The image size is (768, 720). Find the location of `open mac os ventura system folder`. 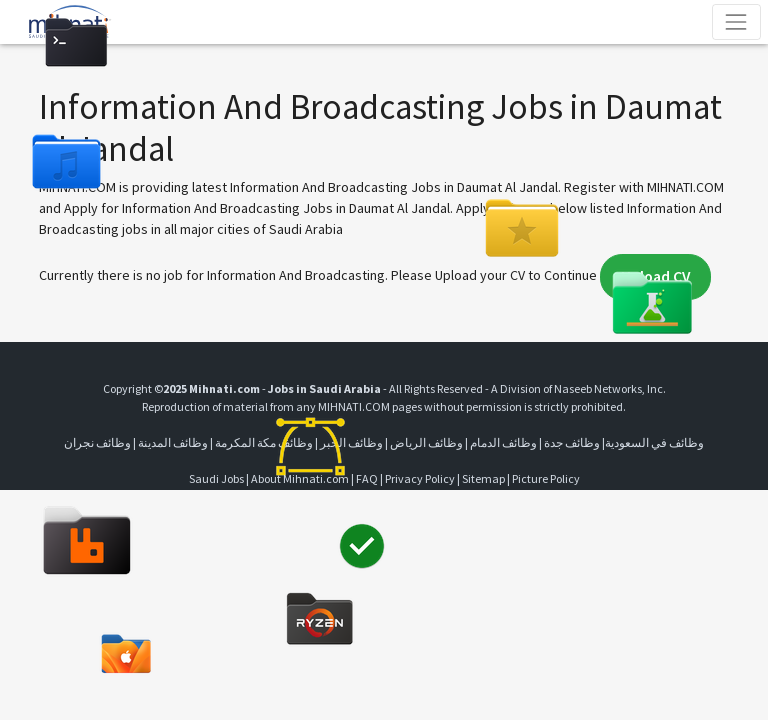

open mac os ventura system folder is located at coordinates (126, 655).